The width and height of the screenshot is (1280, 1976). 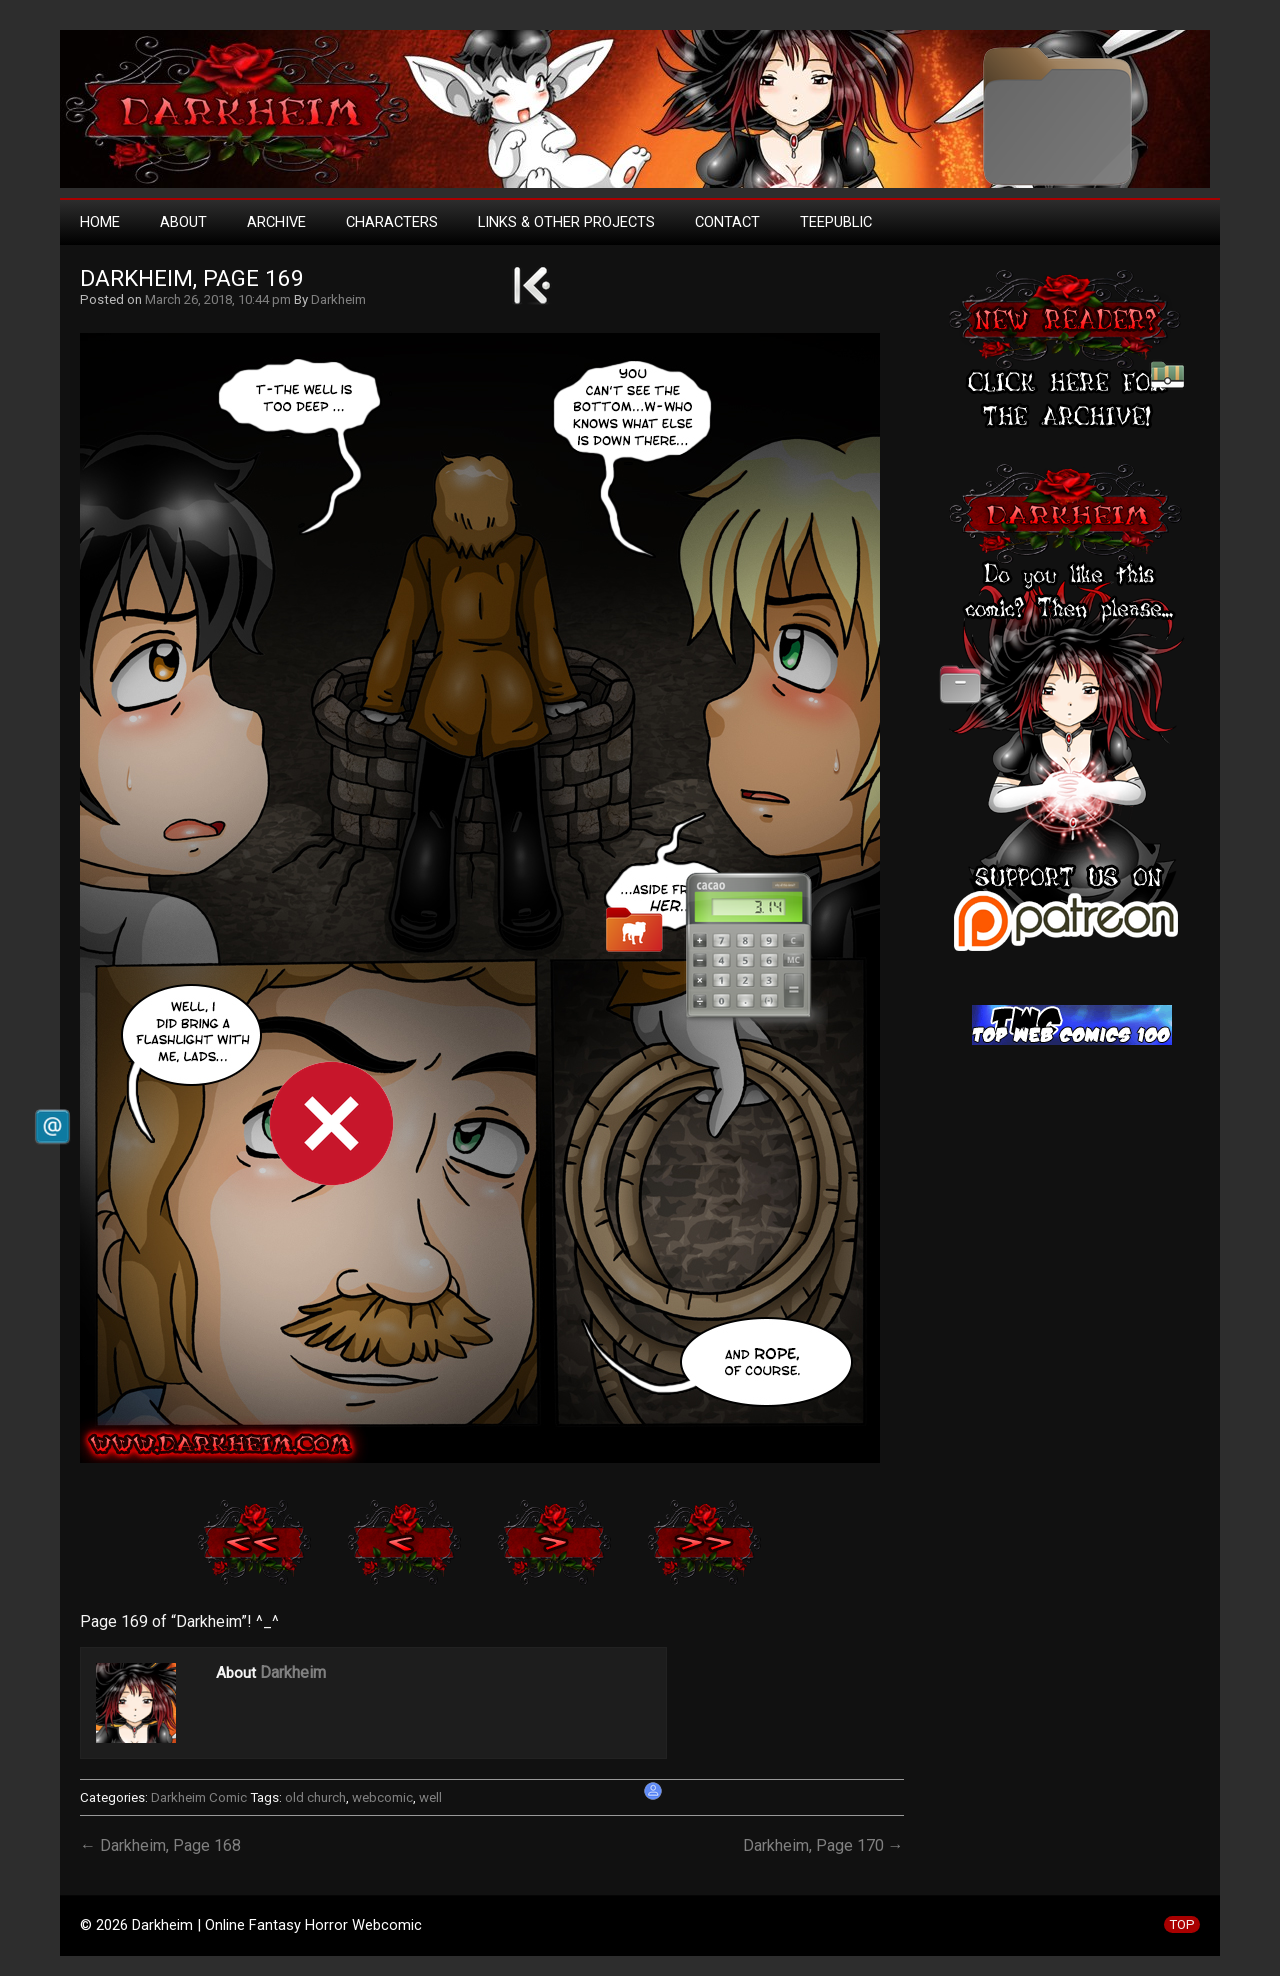 What do you see at coordinates (531, 285) in the screenshot?
I see `go to the first item in a list or sequence` at bounding box center [531, 285].